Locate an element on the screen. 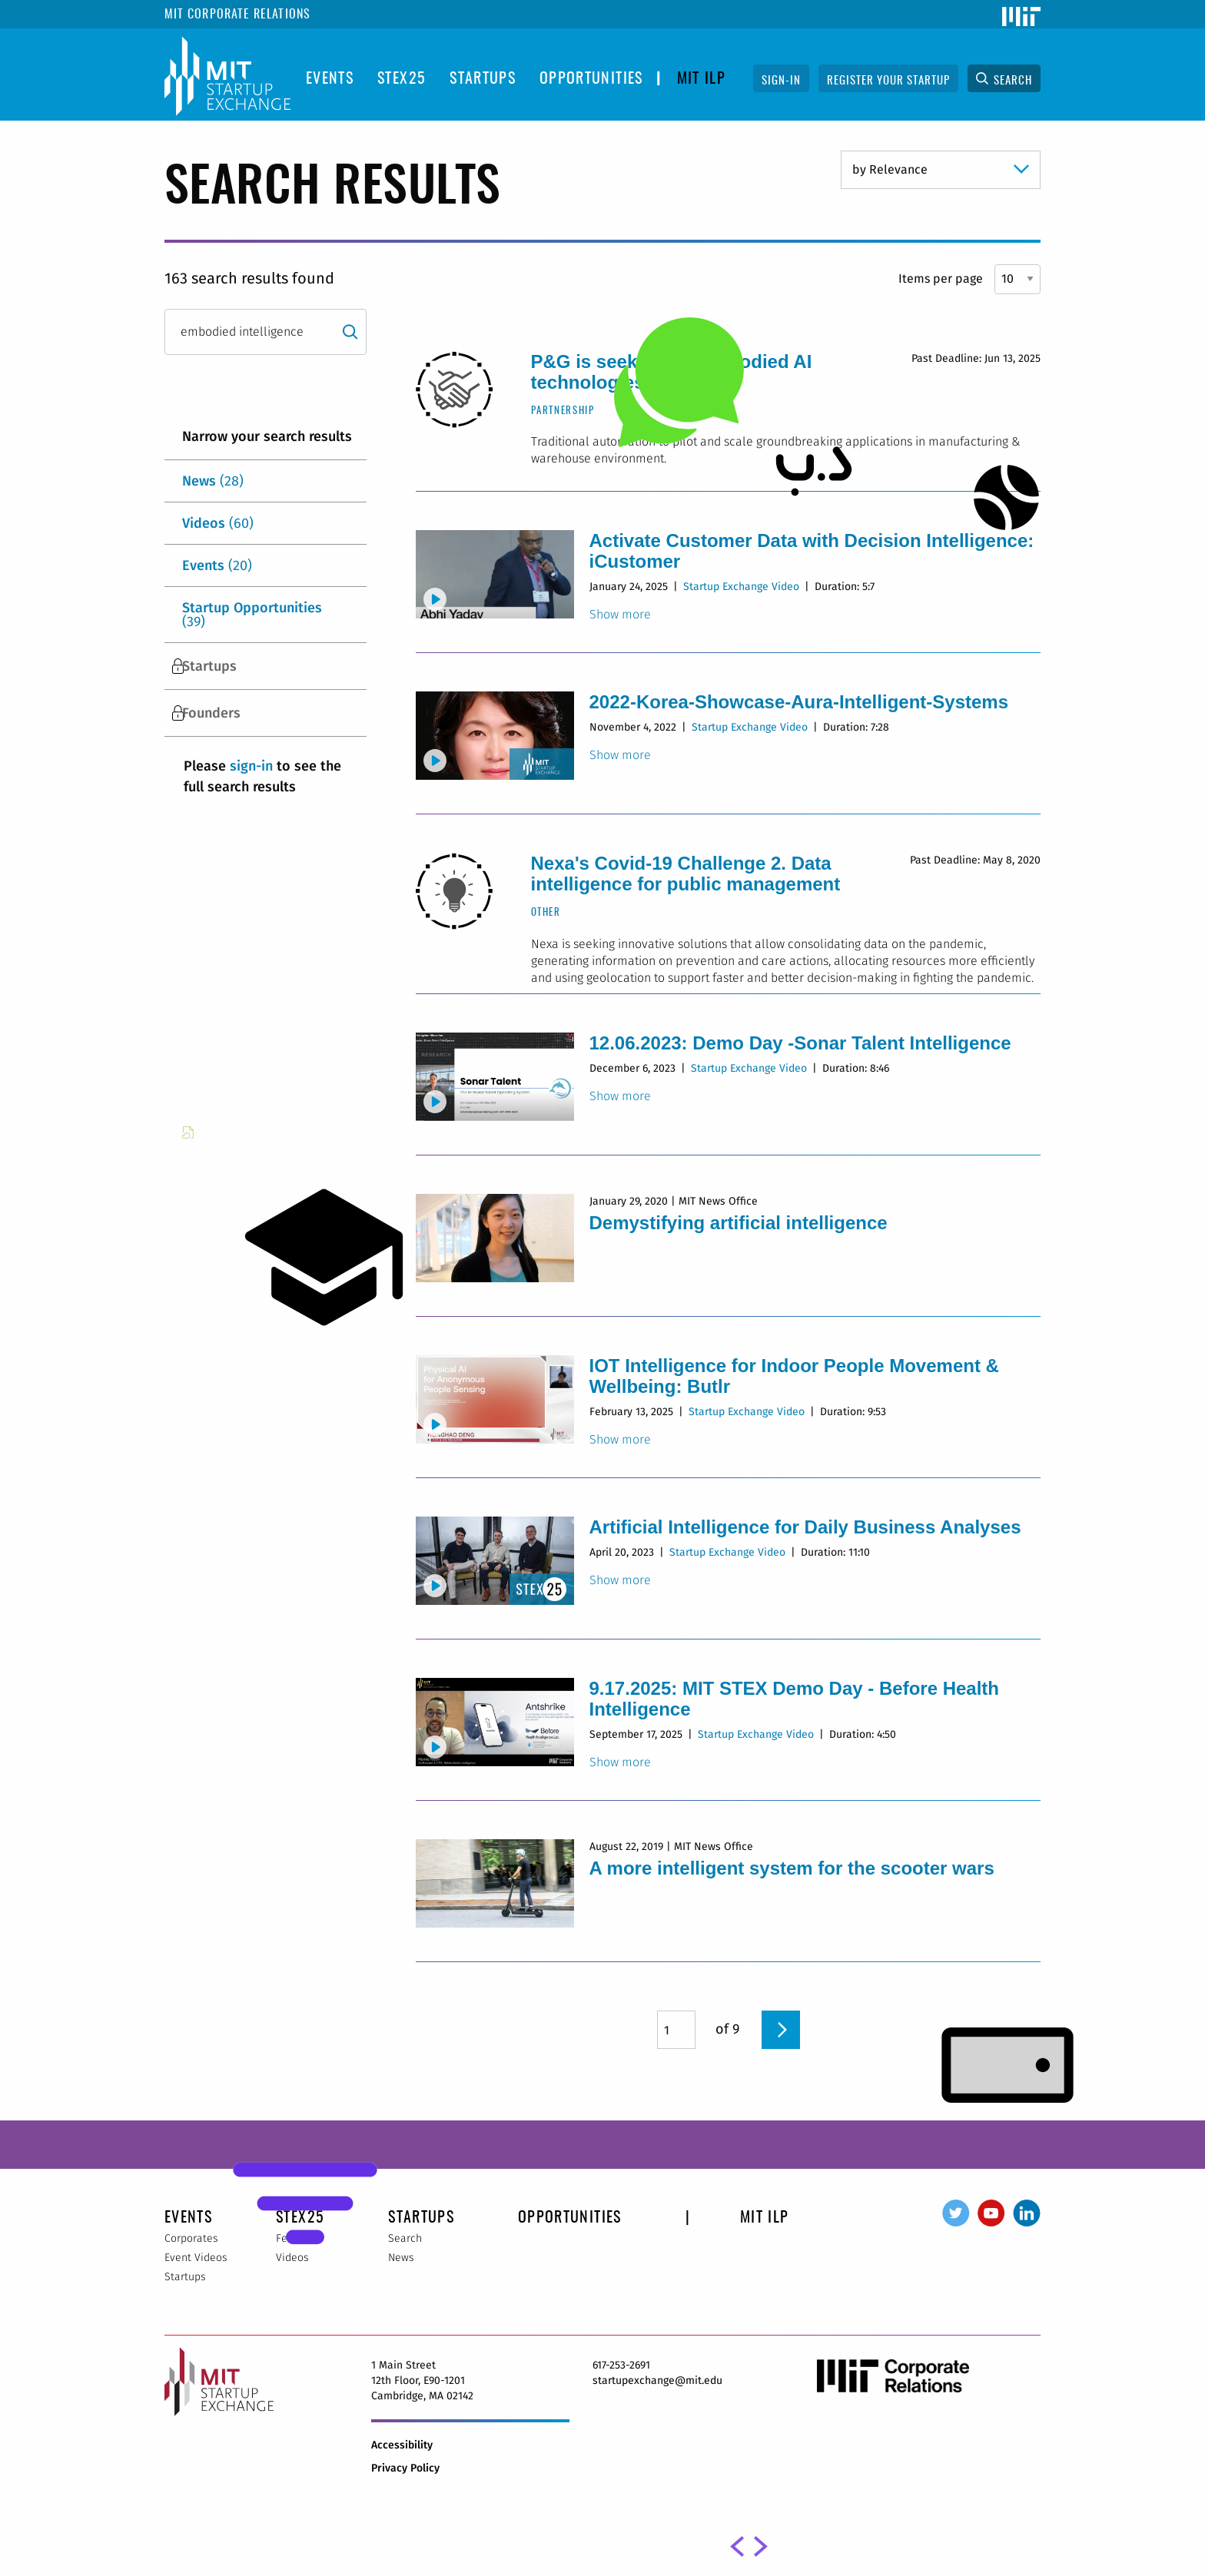 This screenshot has width=1205, height=2576. indicates bahraini dinar currency is located at coordinates (814, 466).